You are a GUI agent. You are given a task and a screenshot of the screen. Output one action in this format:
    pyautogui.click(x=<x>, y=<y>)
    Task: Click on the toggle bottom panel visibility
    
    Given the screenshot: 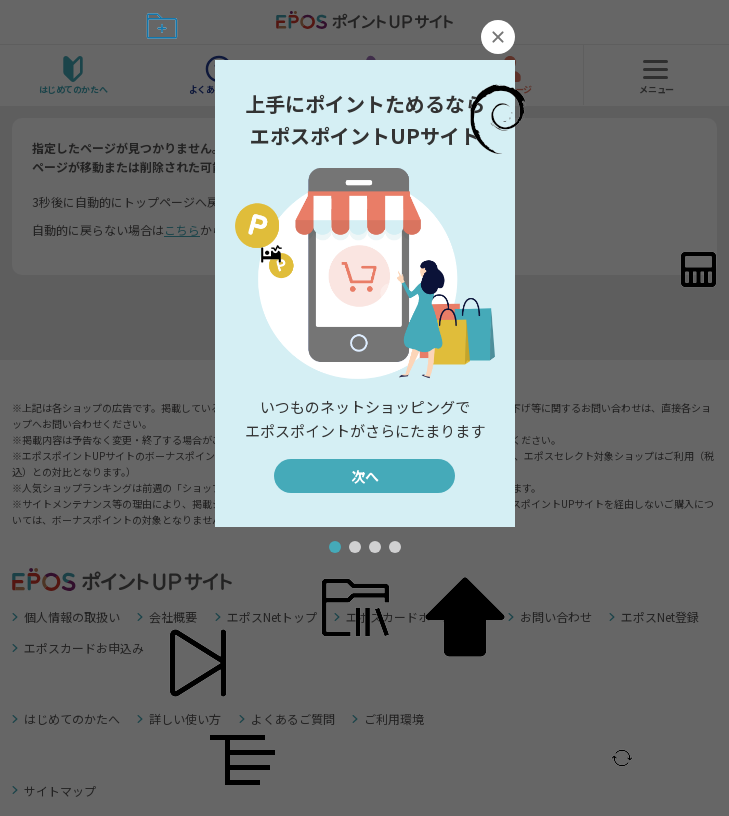 What is the action you would take?
    pyautogui.click(x=698, y=269)
    